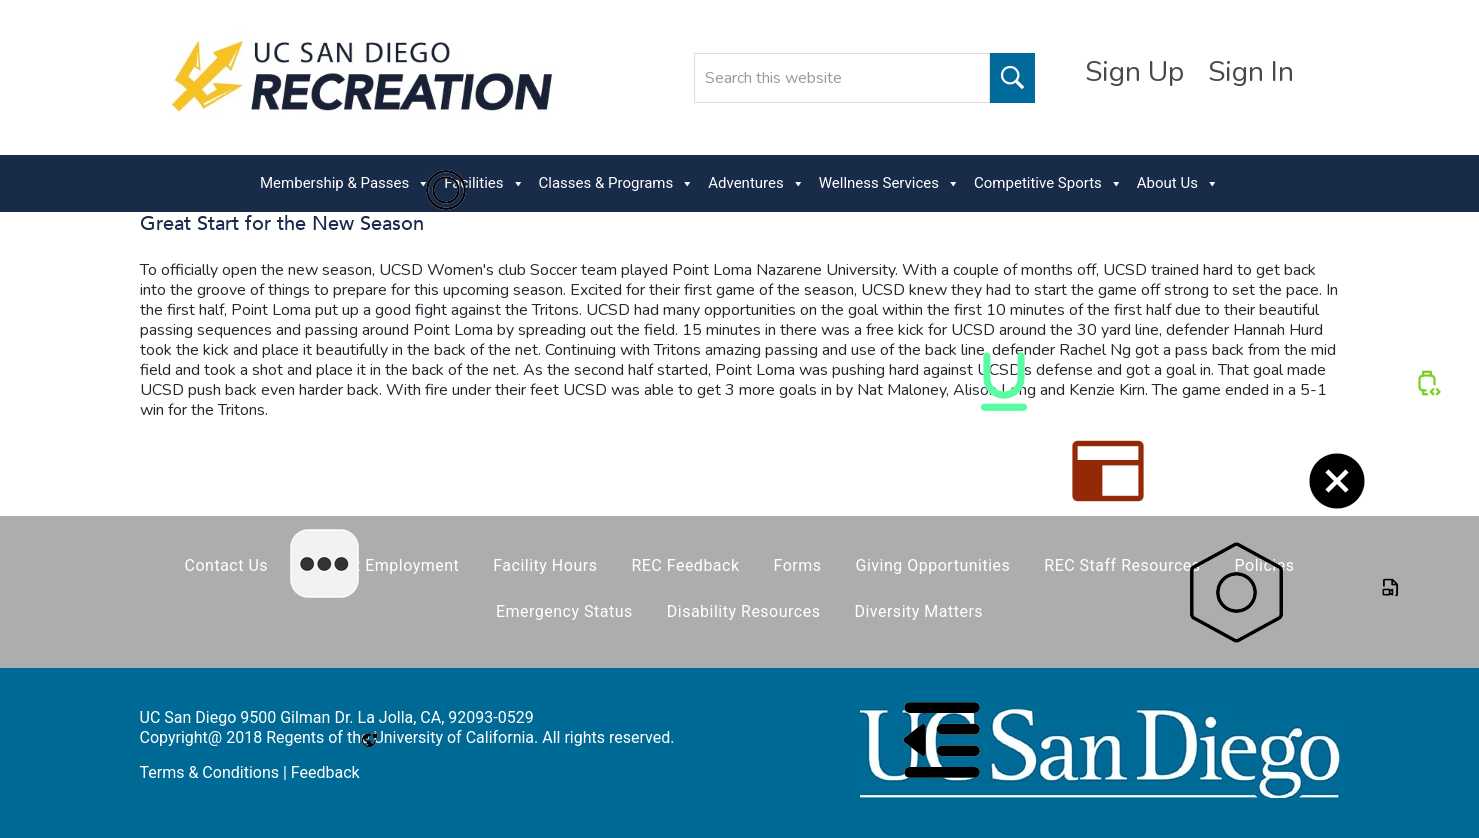 Image resolution: width=1479 pixels, height=838 pixels. What do you see at coordinates (1427, 383) in the screenshot?
I see `access developer tools for smartwatch` at bounding box center [1427, 383].